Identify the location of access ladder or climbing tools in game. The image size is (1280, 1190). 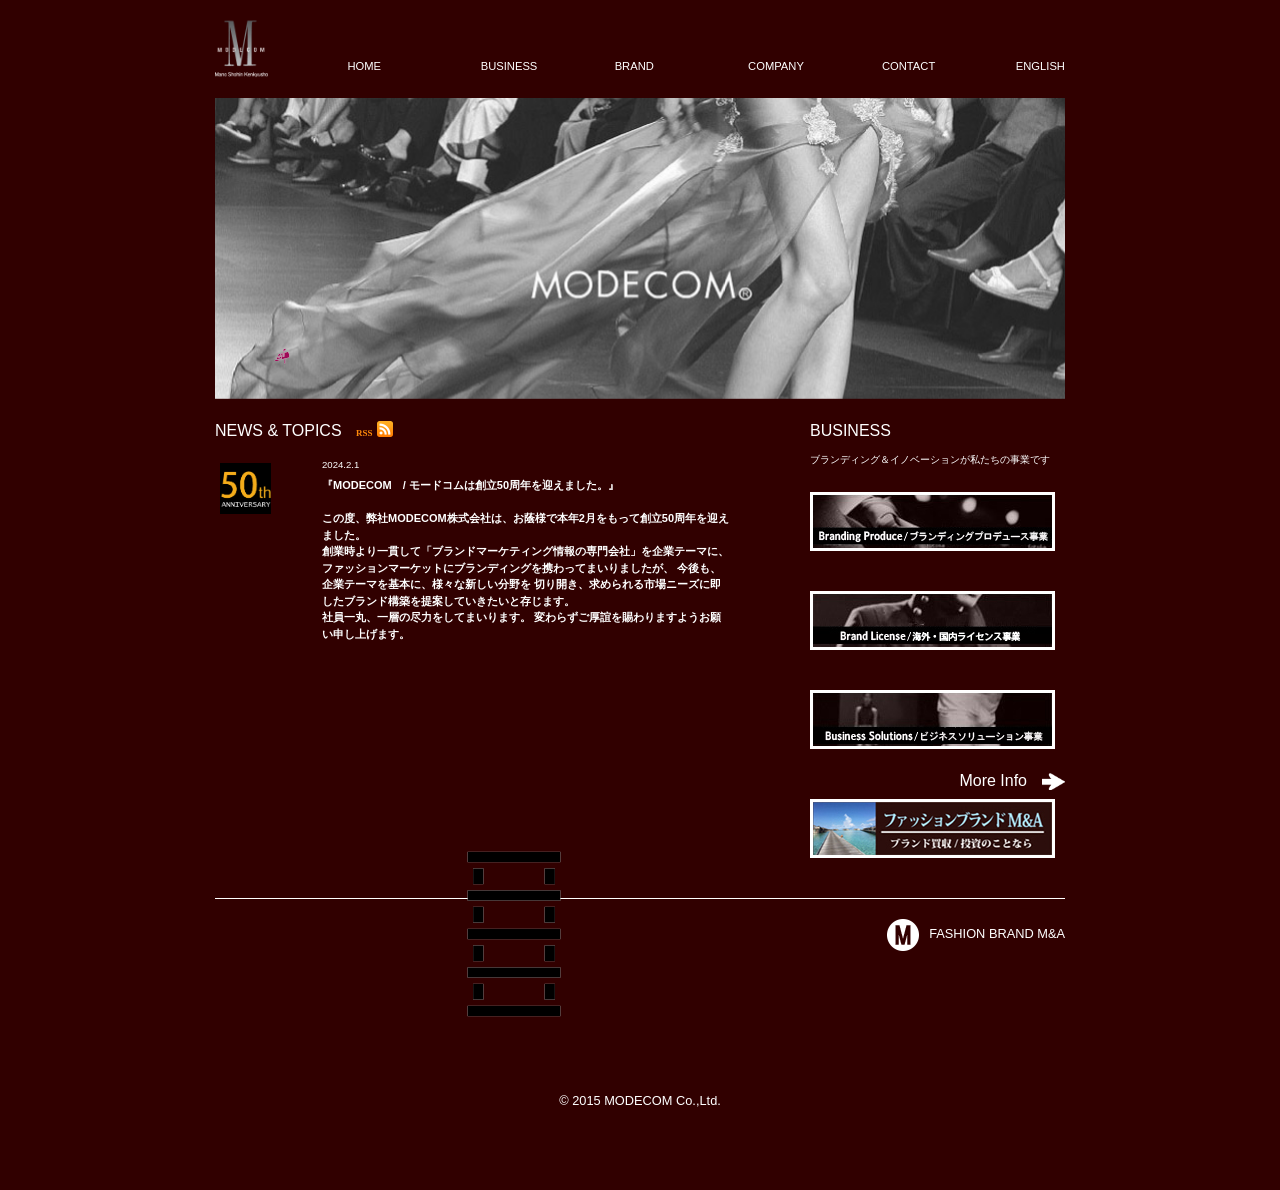
(514, 934).